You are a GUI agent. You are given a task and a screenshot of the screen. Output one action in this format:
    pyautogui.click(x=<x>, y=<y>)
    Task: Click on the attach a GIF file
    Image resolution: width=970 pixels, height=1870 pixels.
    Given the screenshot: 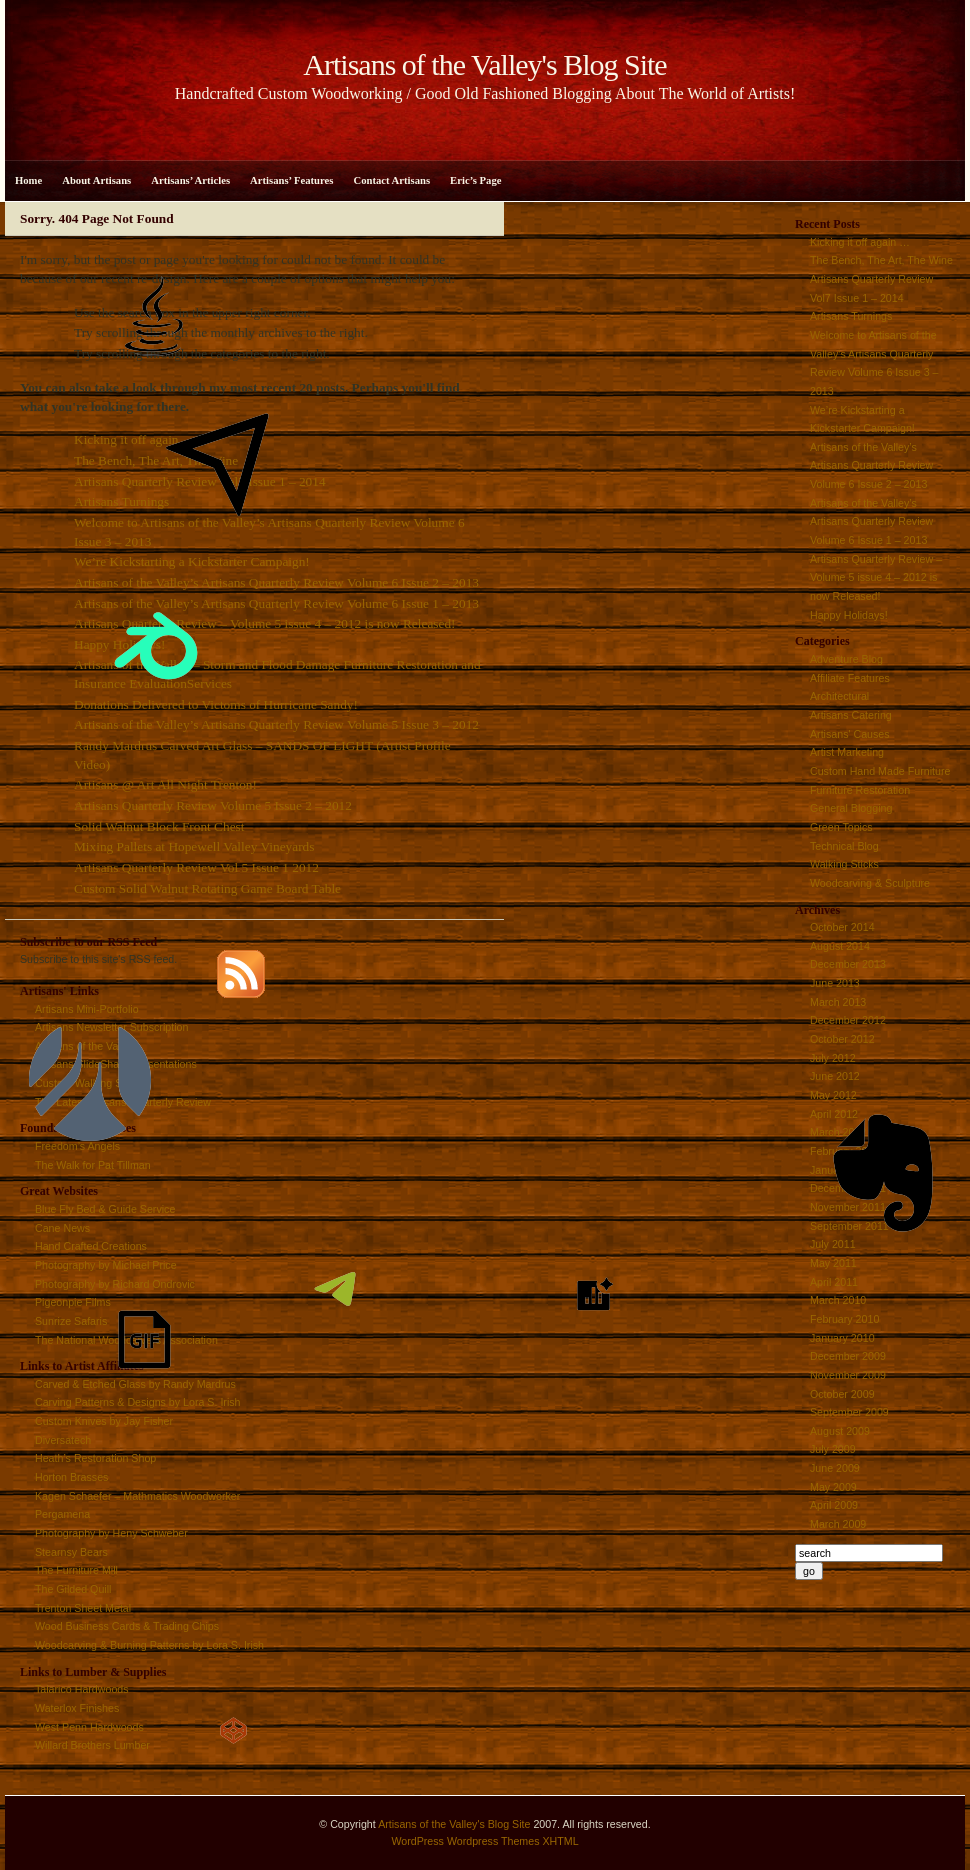 What is the action you would take?
    pyautogui.click(x=144, y=1339)
    